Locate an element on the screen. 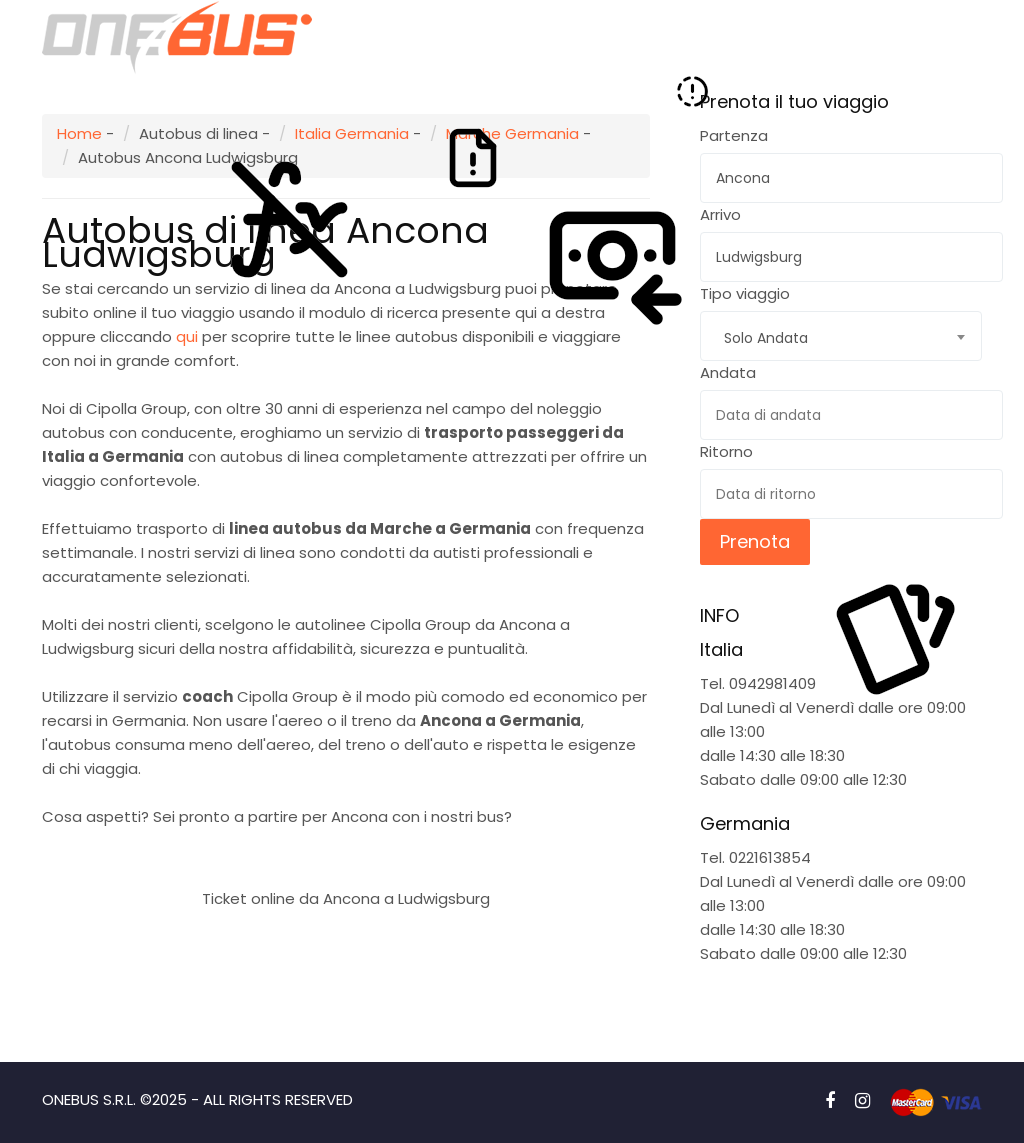 This screenshot has height=1143, width=1024. disable math function or formula mode is located at coordinates (289, 219).